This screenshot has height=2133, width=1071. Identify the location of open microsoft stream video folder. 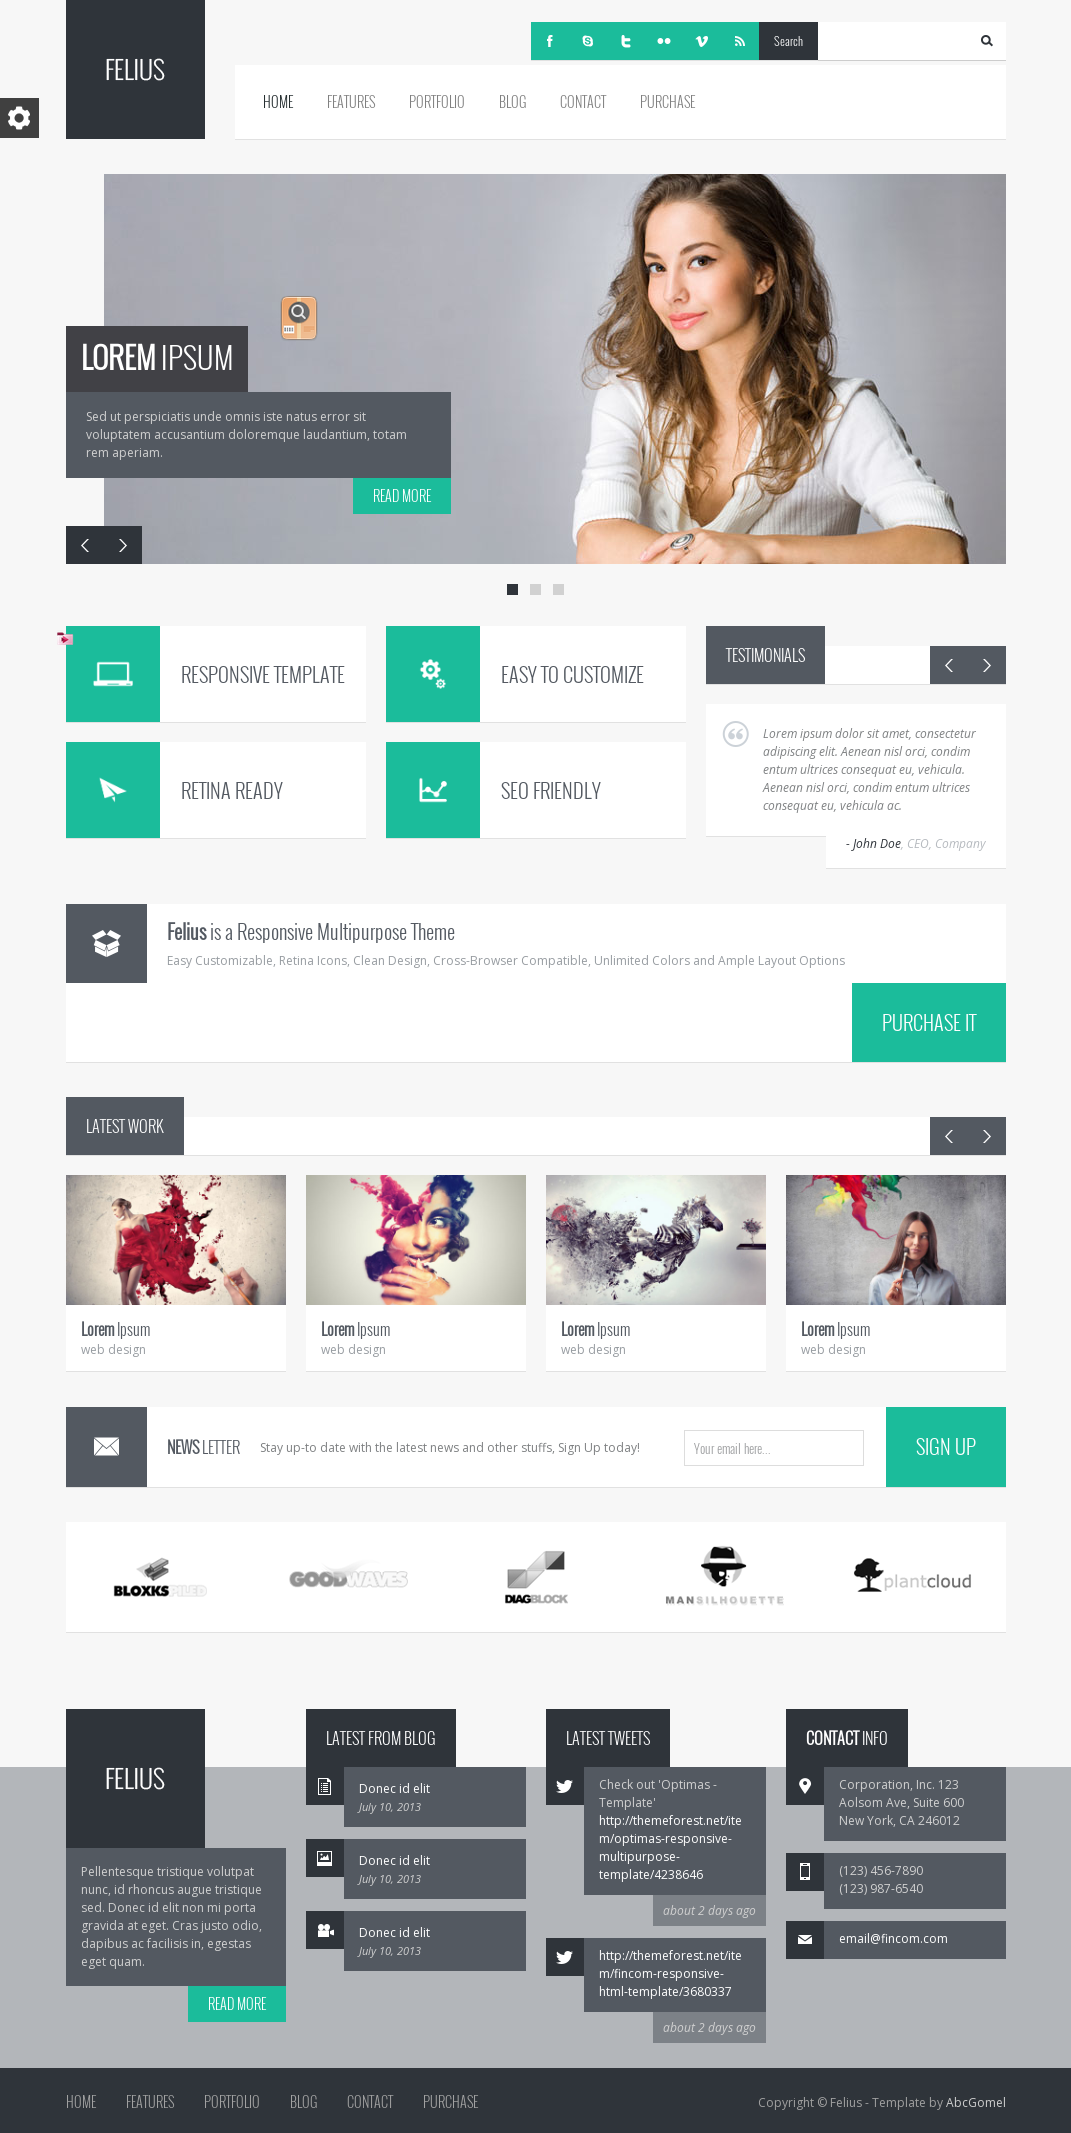
(65, 639).